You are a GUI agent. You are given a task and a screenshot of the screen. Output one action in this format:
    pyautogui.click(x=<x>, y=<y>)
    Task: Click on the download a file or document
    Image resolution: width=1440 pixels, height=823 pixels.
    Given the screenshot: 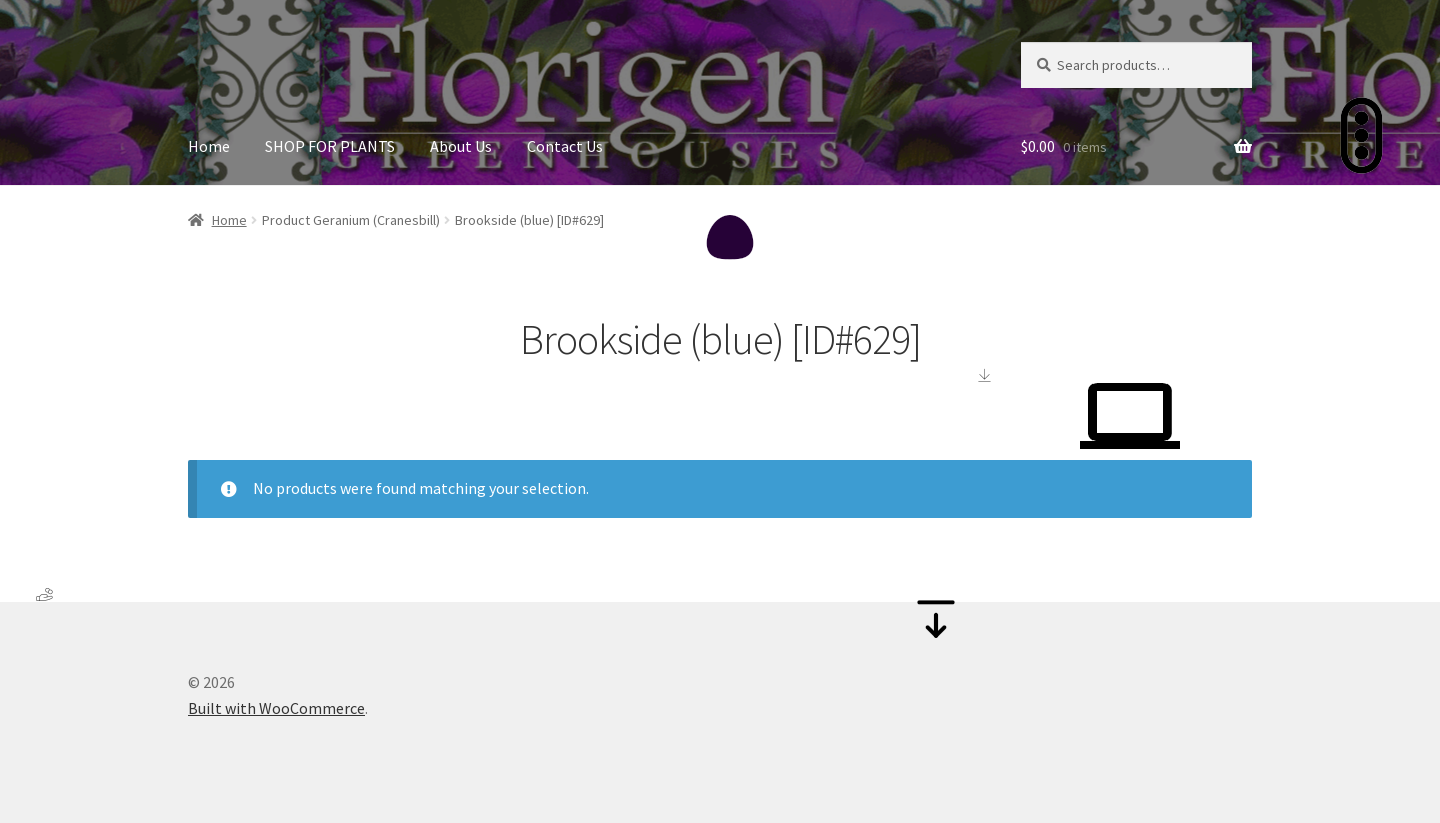 What is the action you would take?
    pyautogui.click(x=984, y=375)
    